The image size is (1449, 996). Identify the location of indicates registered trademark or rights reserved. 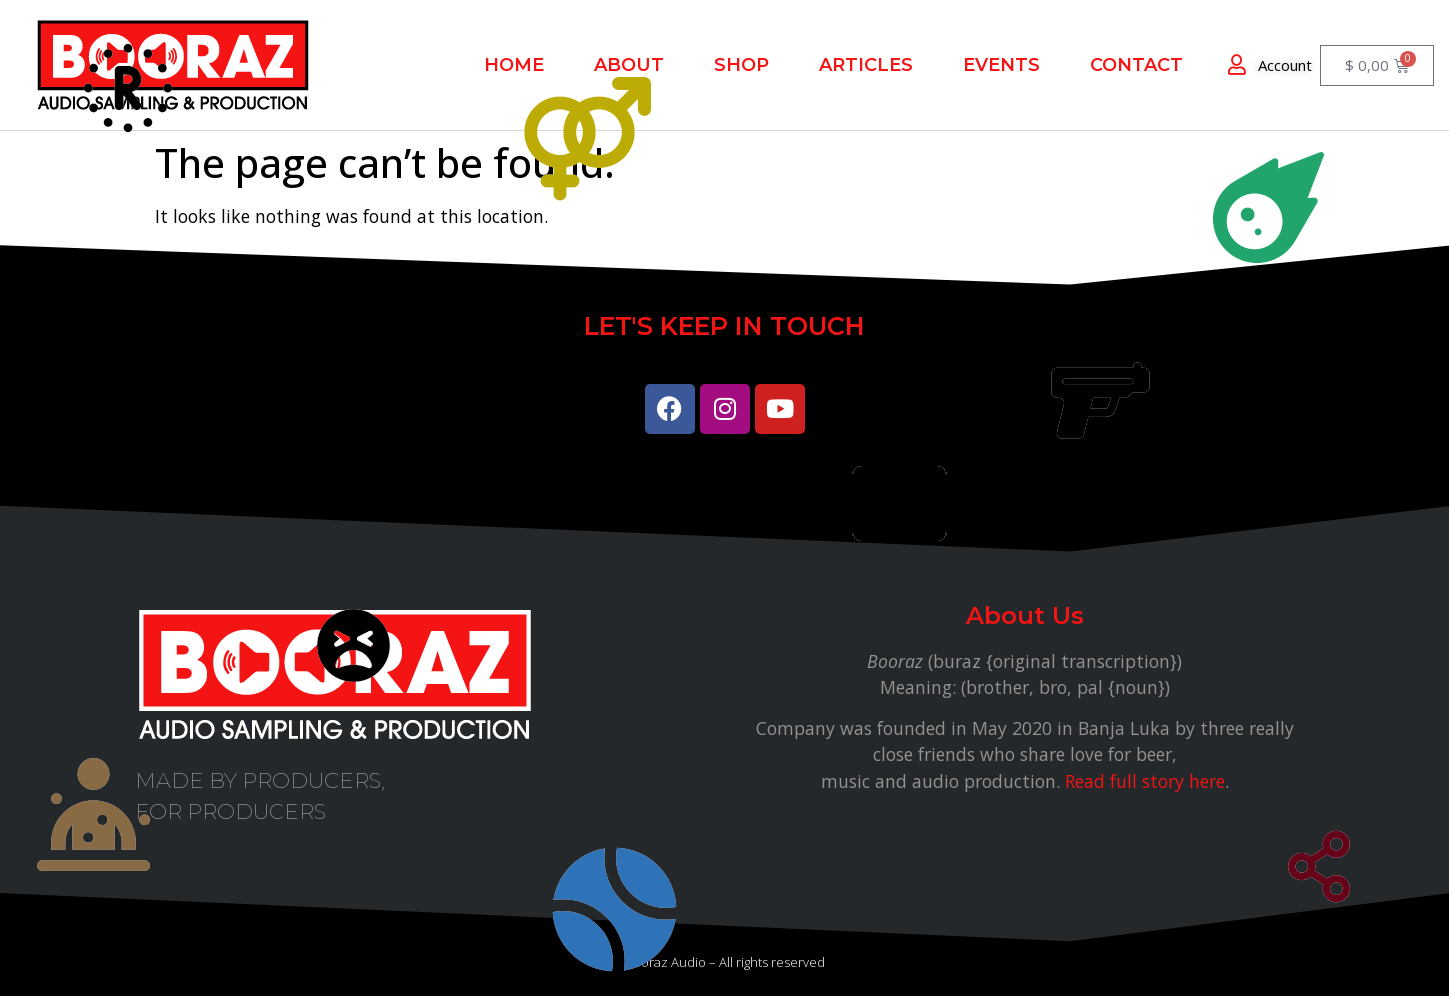
(128, 88).